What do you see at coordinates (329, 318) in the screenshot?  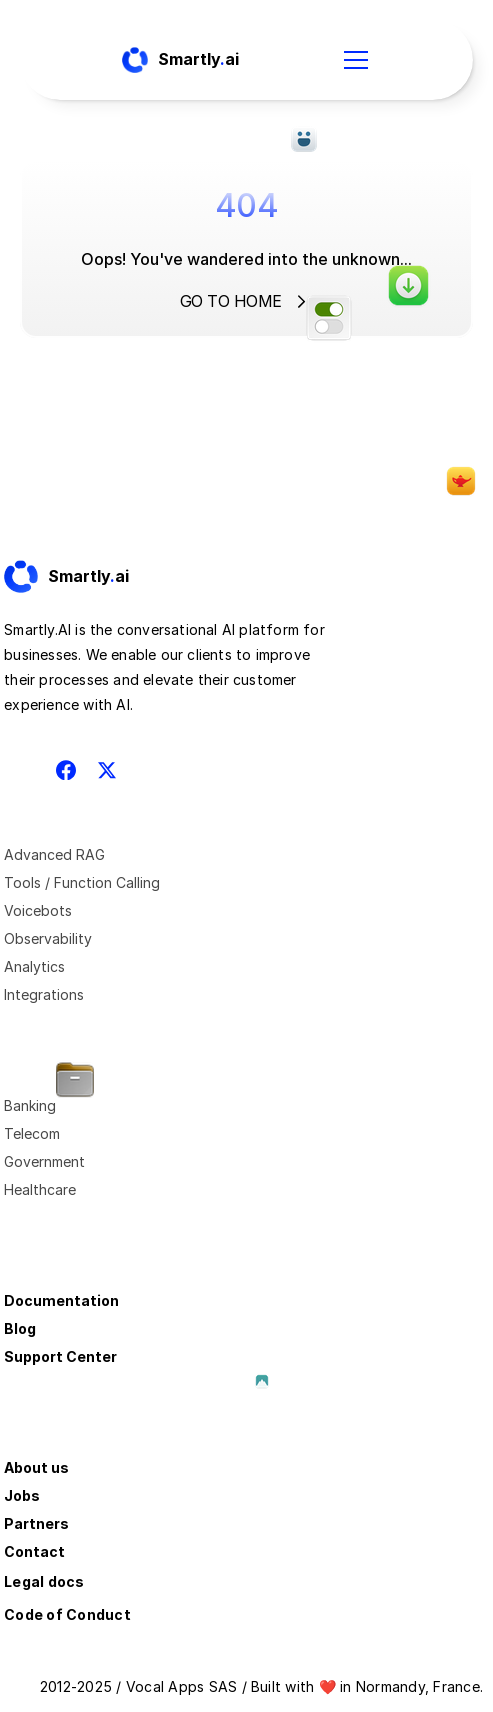 I see `open system settings or preferences` at bounding box center [329, 318].